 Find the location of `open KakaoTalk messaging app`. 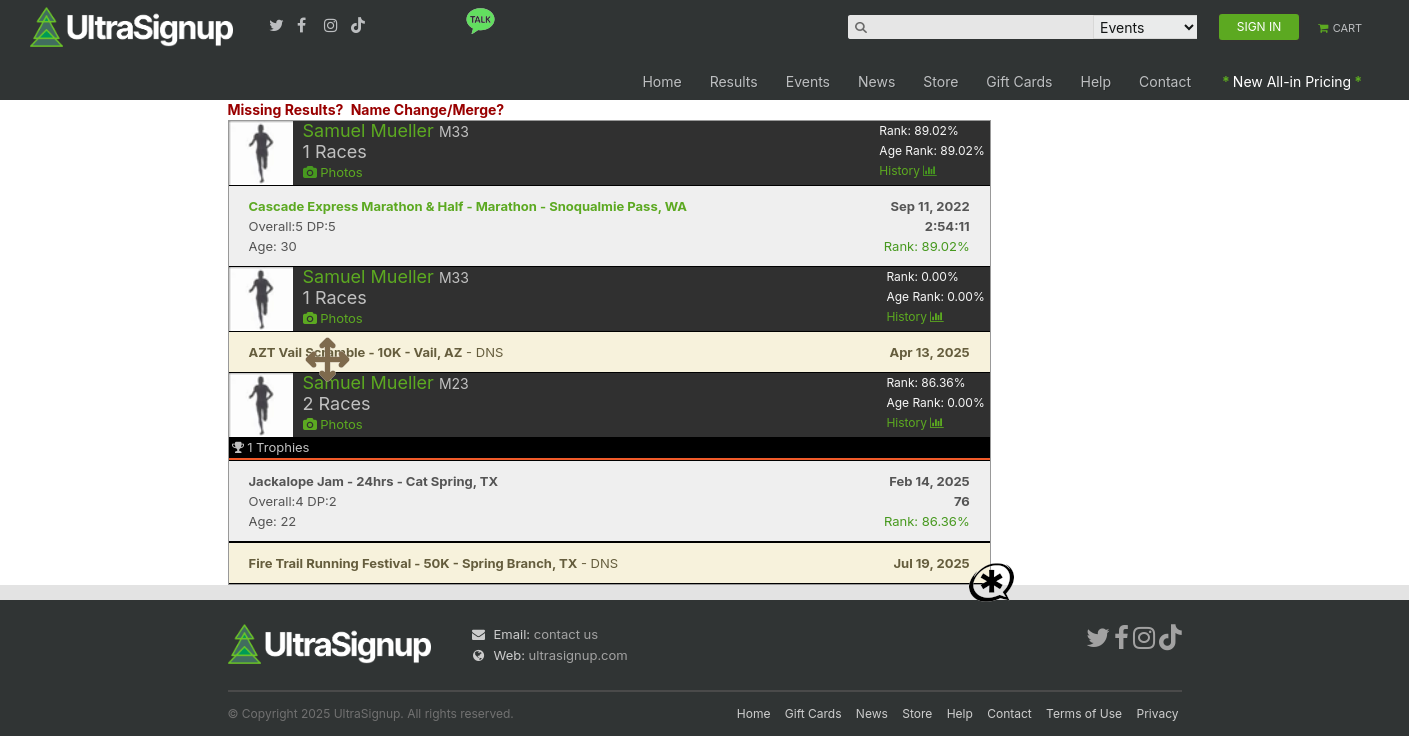

open KakaoTalk messaging app is located at coordinates (480, 20).